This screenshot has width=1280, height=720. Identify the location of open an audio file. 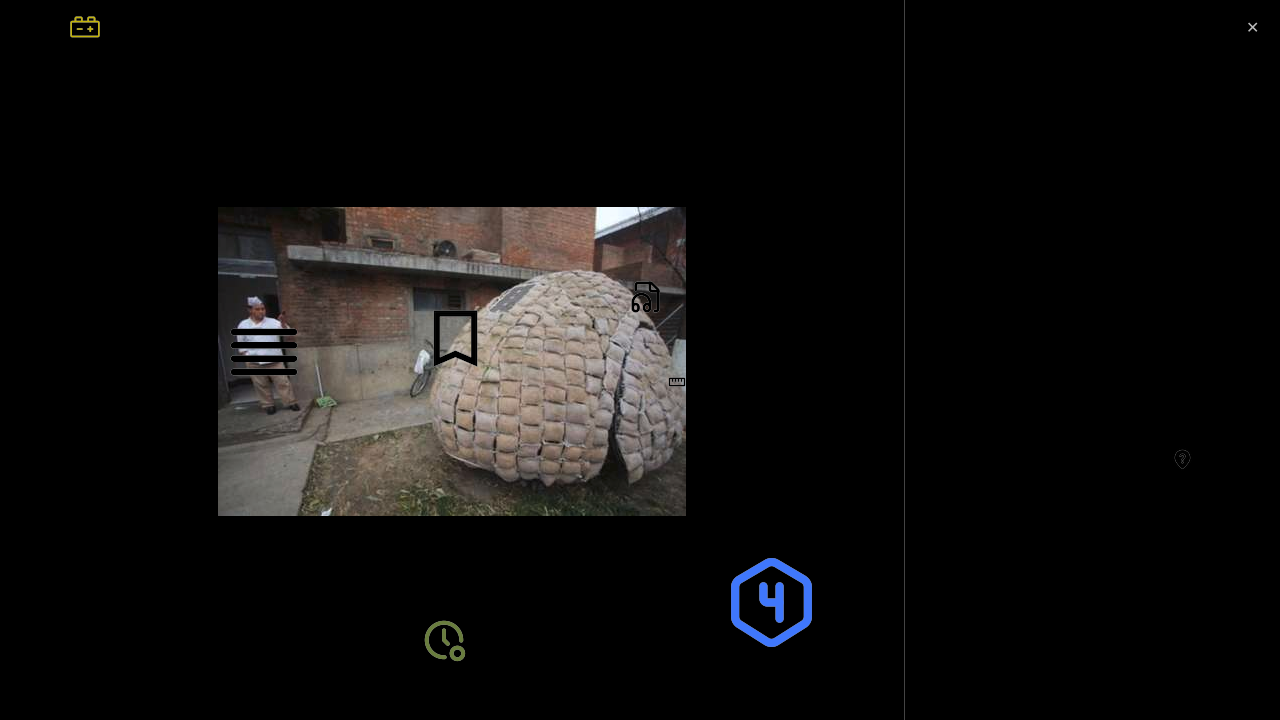
(647, 297).